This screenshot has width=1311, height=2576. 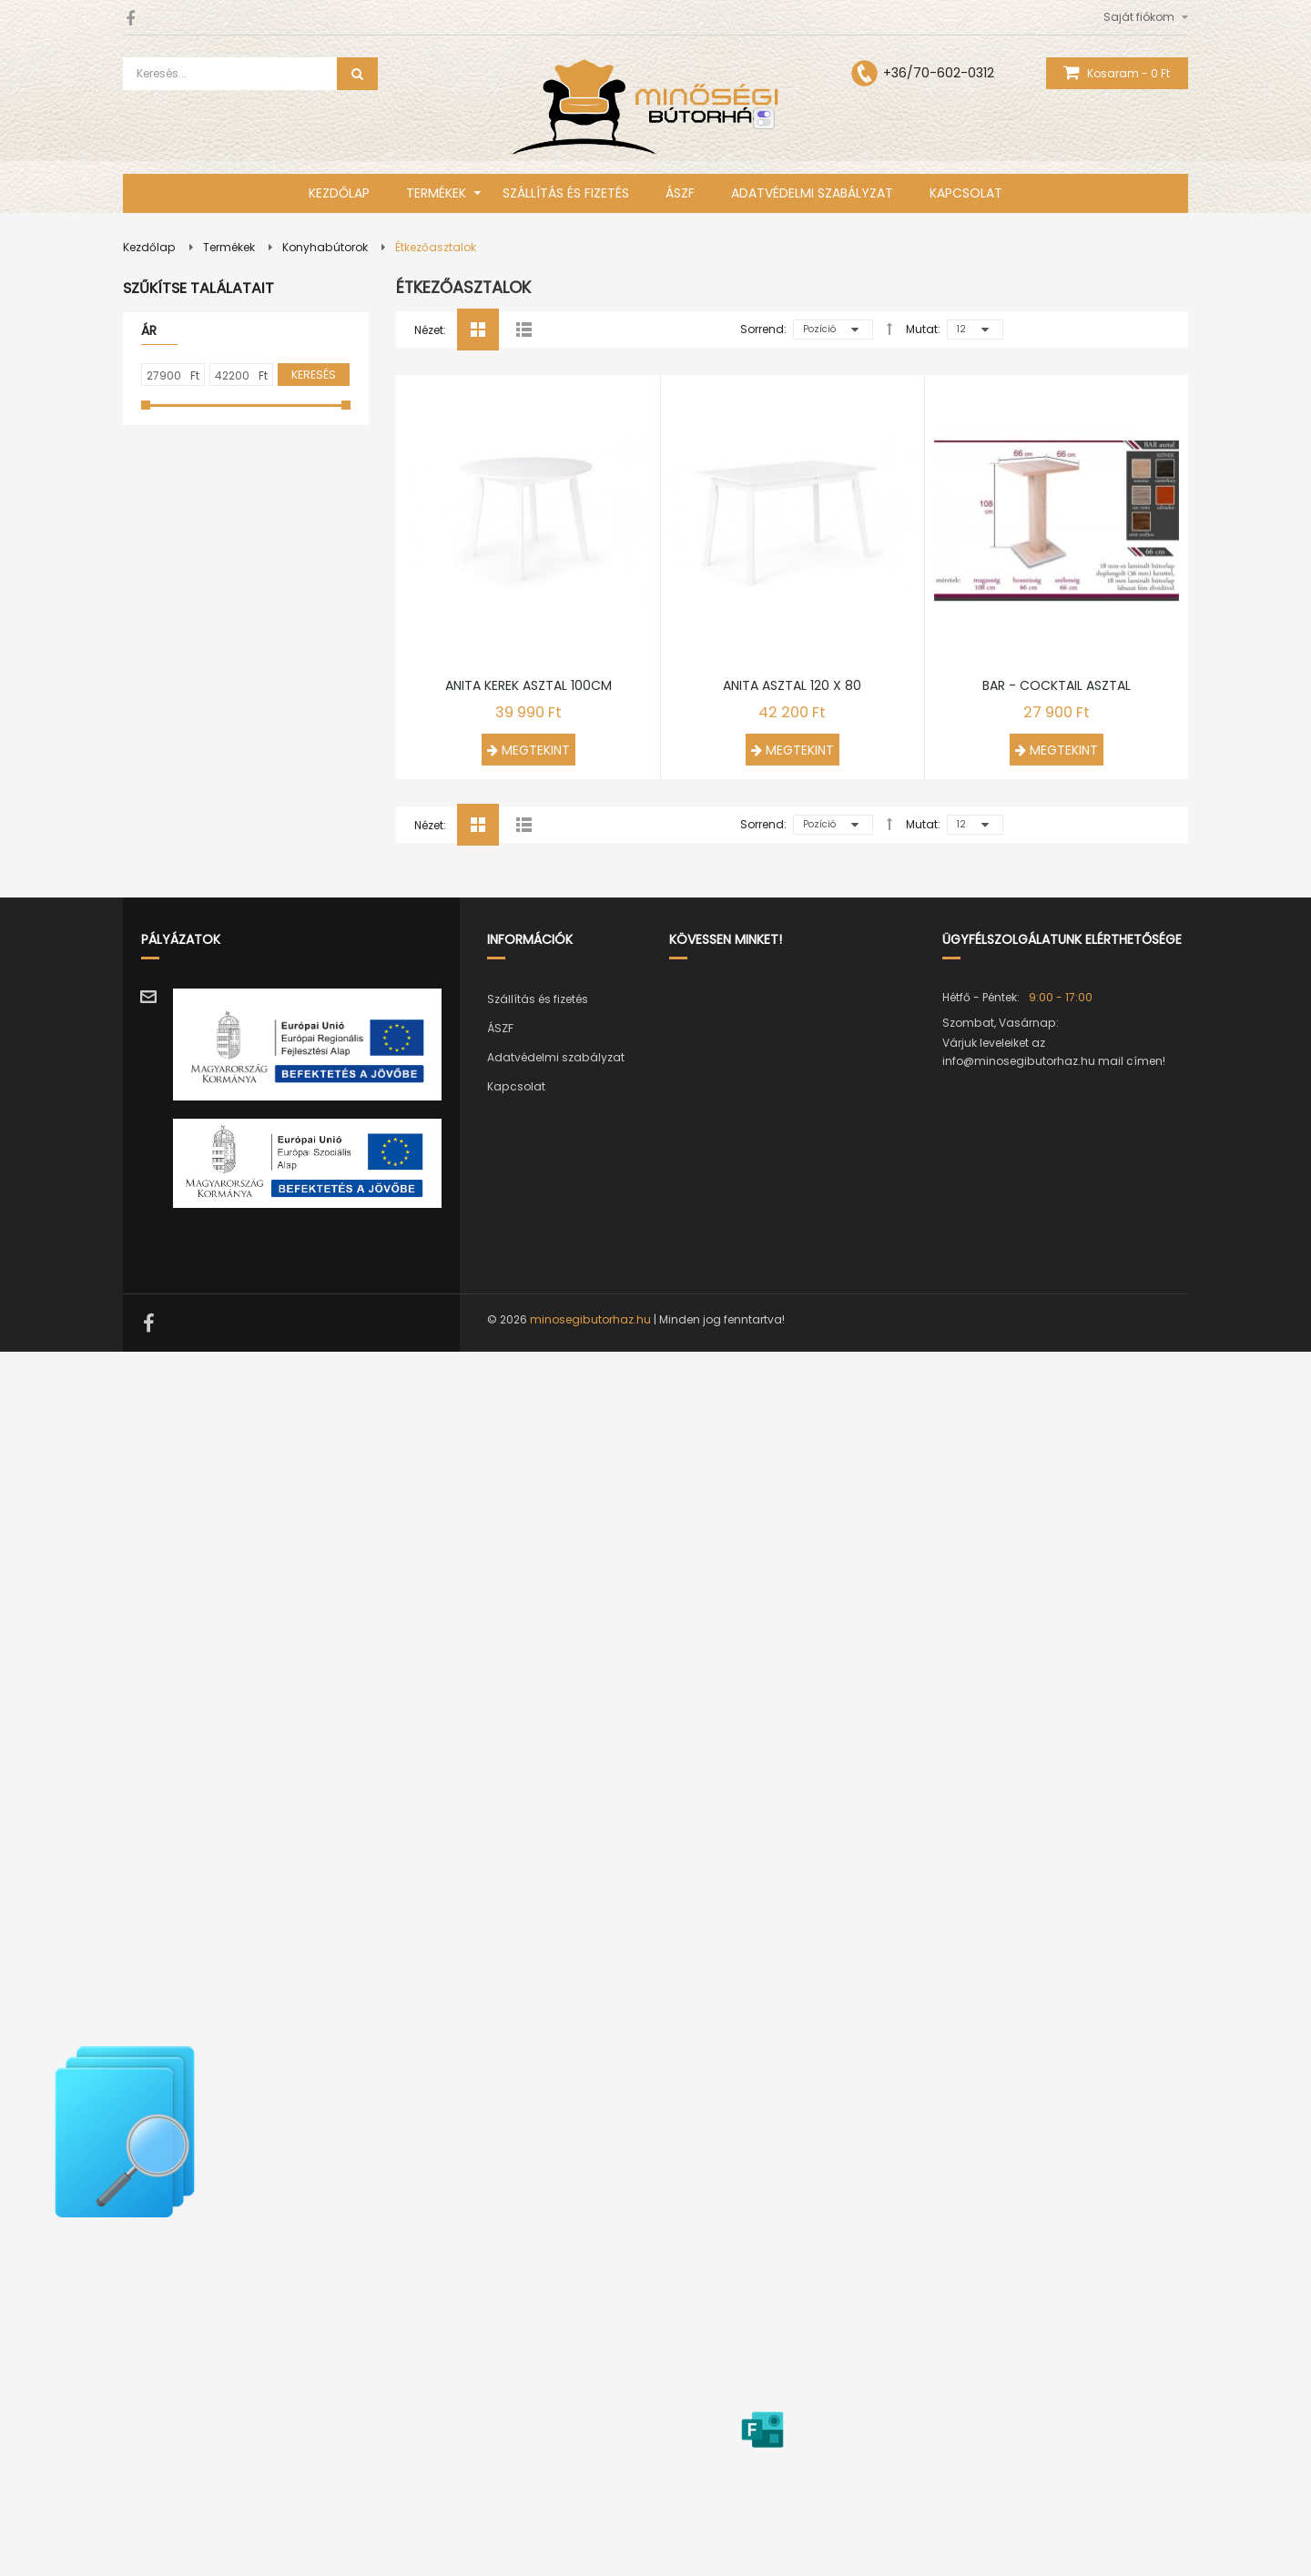 What do you see at coordinates (762, 2429) in the screenshot?
I see `open microsoft forms app` at bounding box center [762, 2429].